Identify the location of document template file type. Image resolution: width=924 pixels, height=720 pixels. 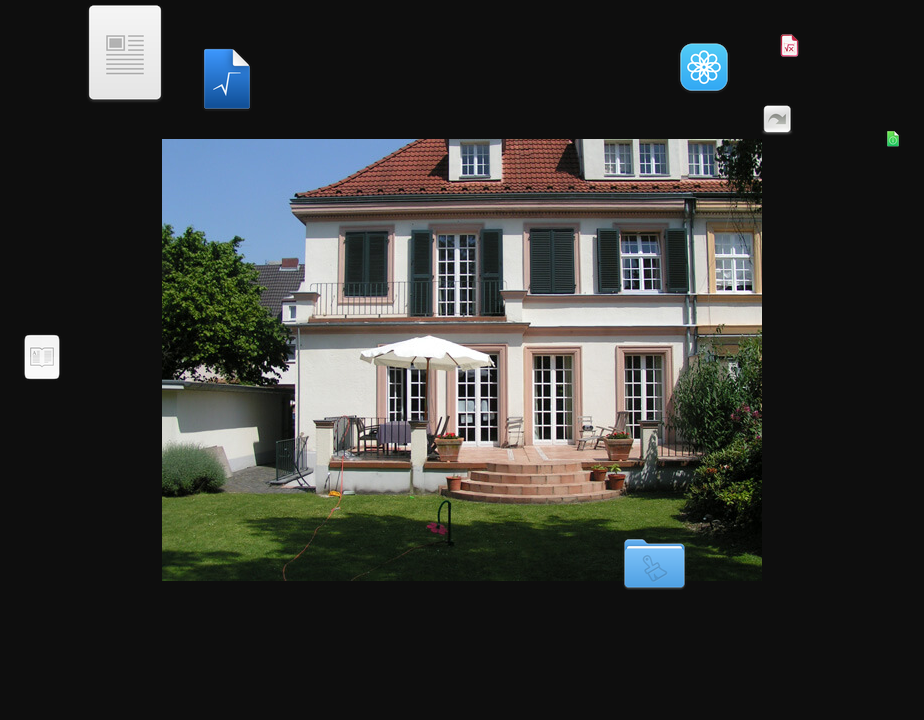
(125, 54).